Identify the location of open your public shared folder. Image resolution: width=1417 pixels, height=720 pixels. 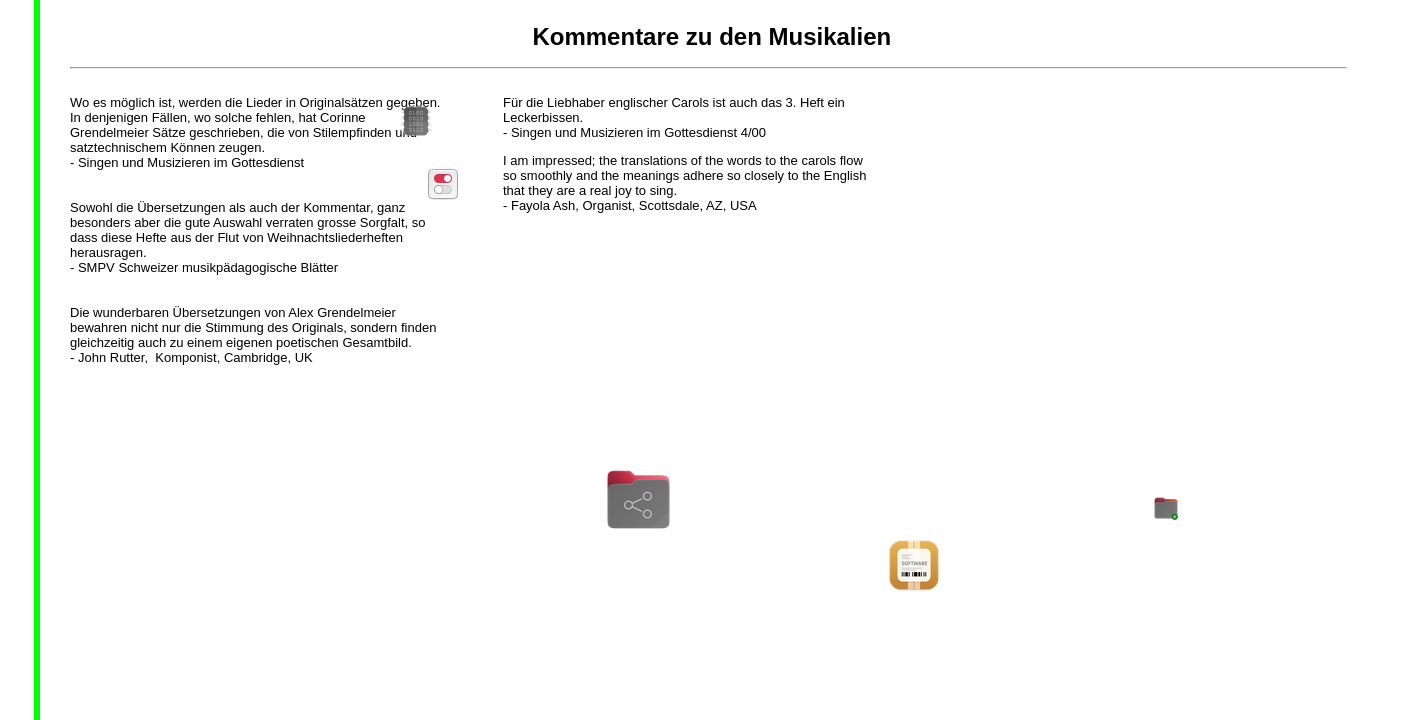
(638, 499).